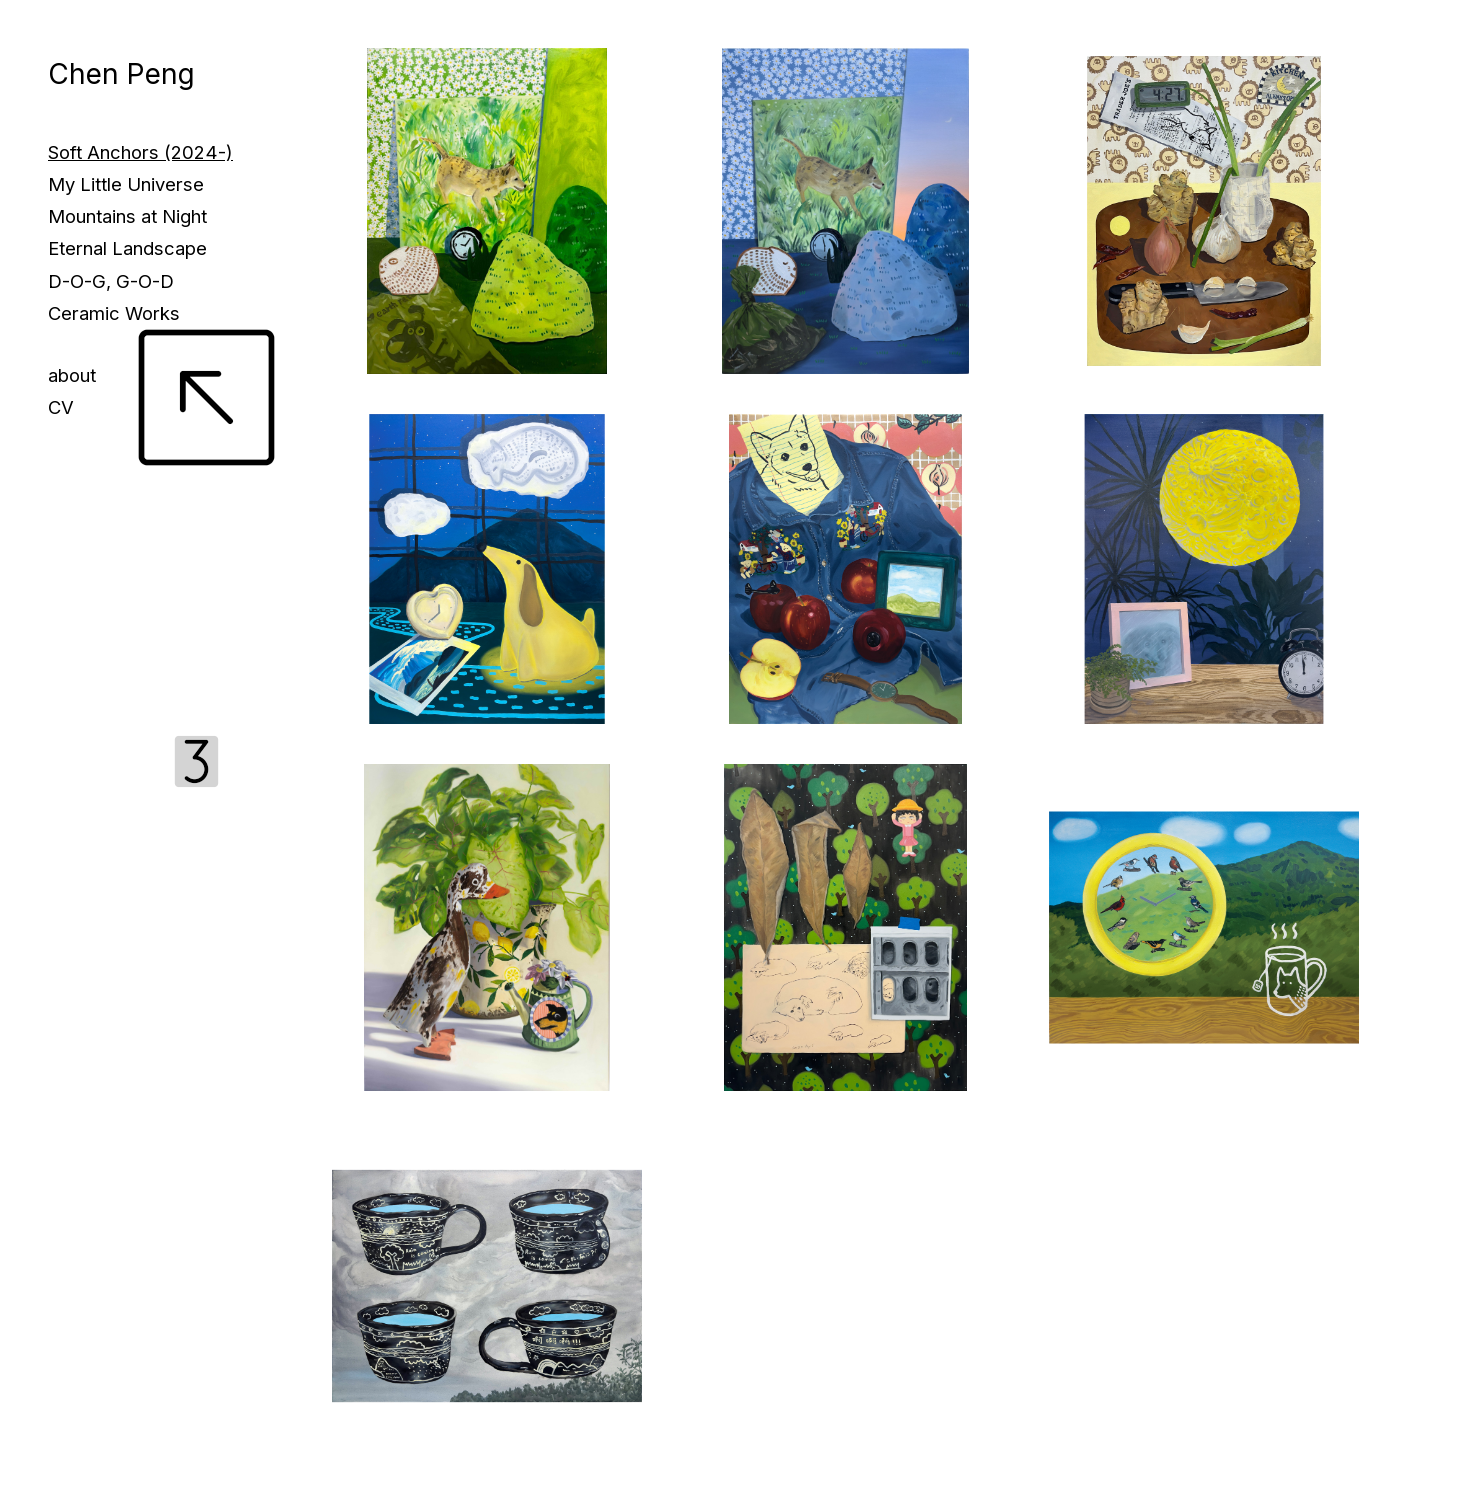 This screenshot has height=1489, width=1458. Describe the element at coordinates (196, 761) in the screenshot. I see `indicates step three in a multi-step process` at that location.